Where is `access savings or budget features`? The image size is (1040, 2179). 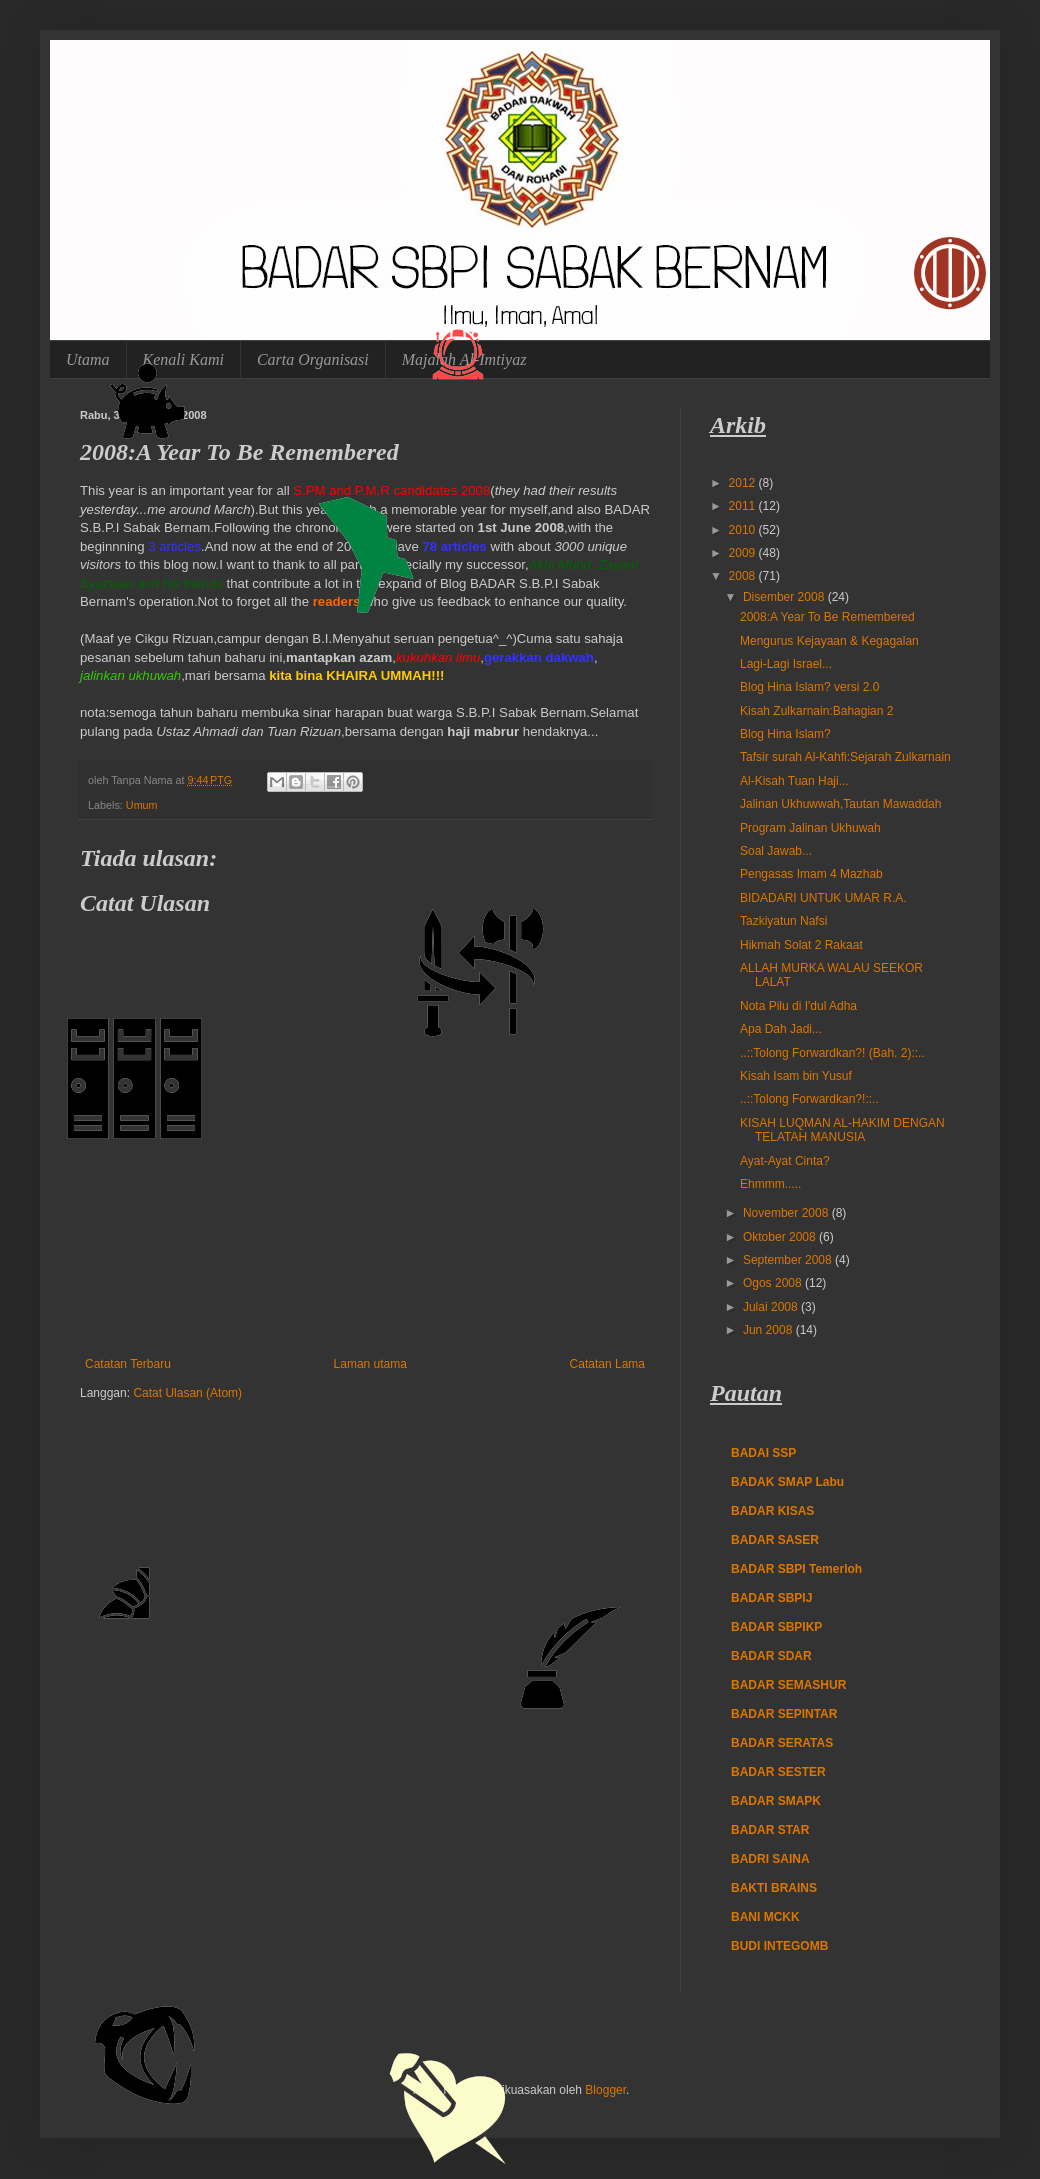 access savings or budget features is located at coordinates (147, 402).